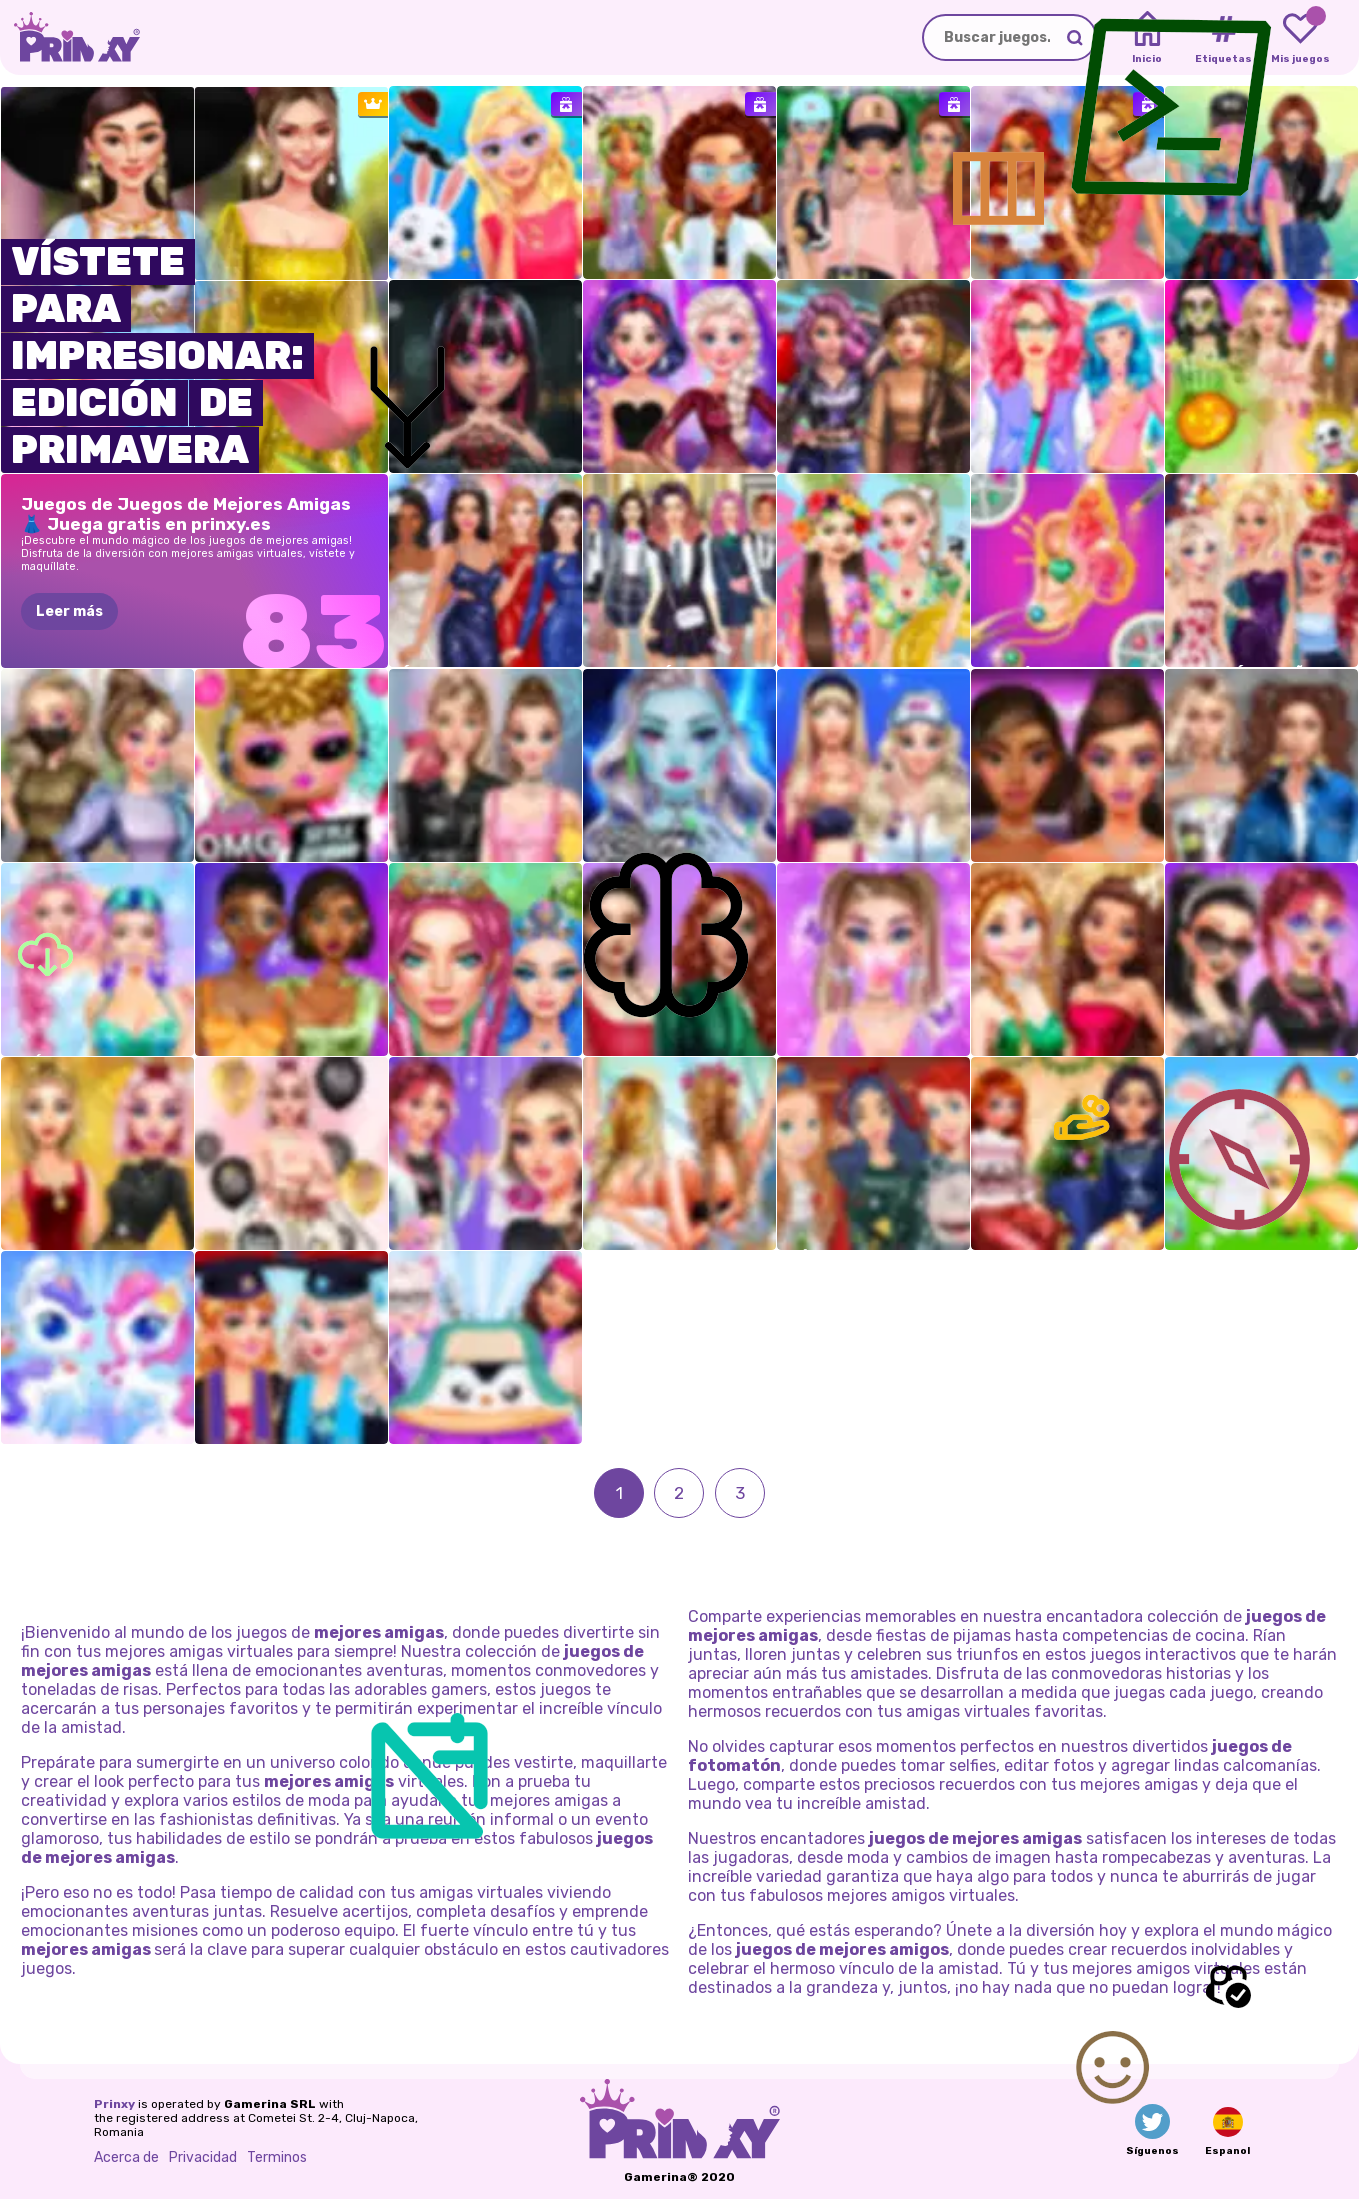 The height and width of the screenshot is (2199, 1359). I want to click on open powershell terminal, so click(1171, 107).